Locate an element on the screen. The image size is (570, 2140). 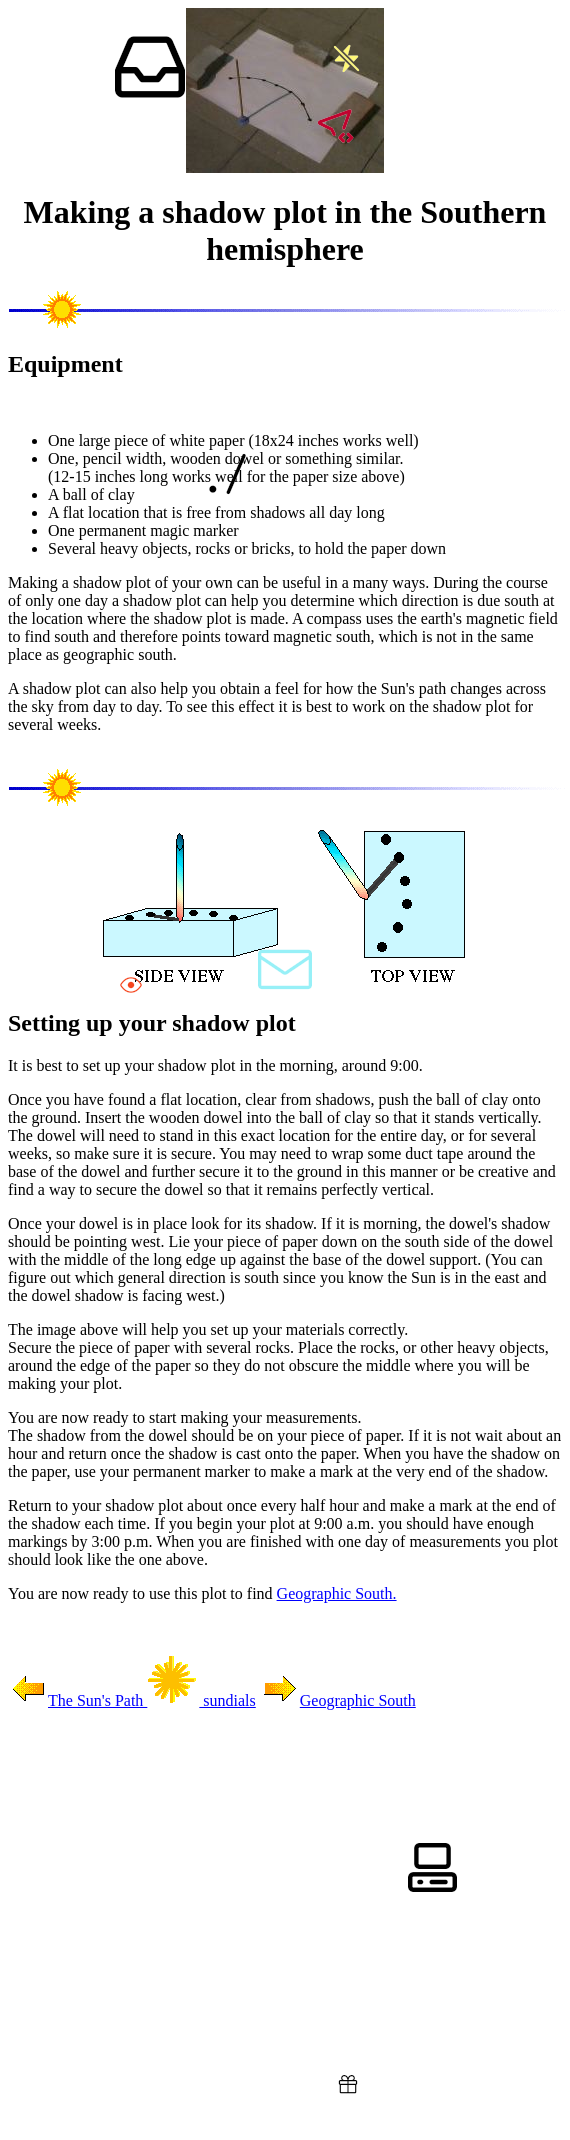
open your inbox is located at coordinates (285, 970).